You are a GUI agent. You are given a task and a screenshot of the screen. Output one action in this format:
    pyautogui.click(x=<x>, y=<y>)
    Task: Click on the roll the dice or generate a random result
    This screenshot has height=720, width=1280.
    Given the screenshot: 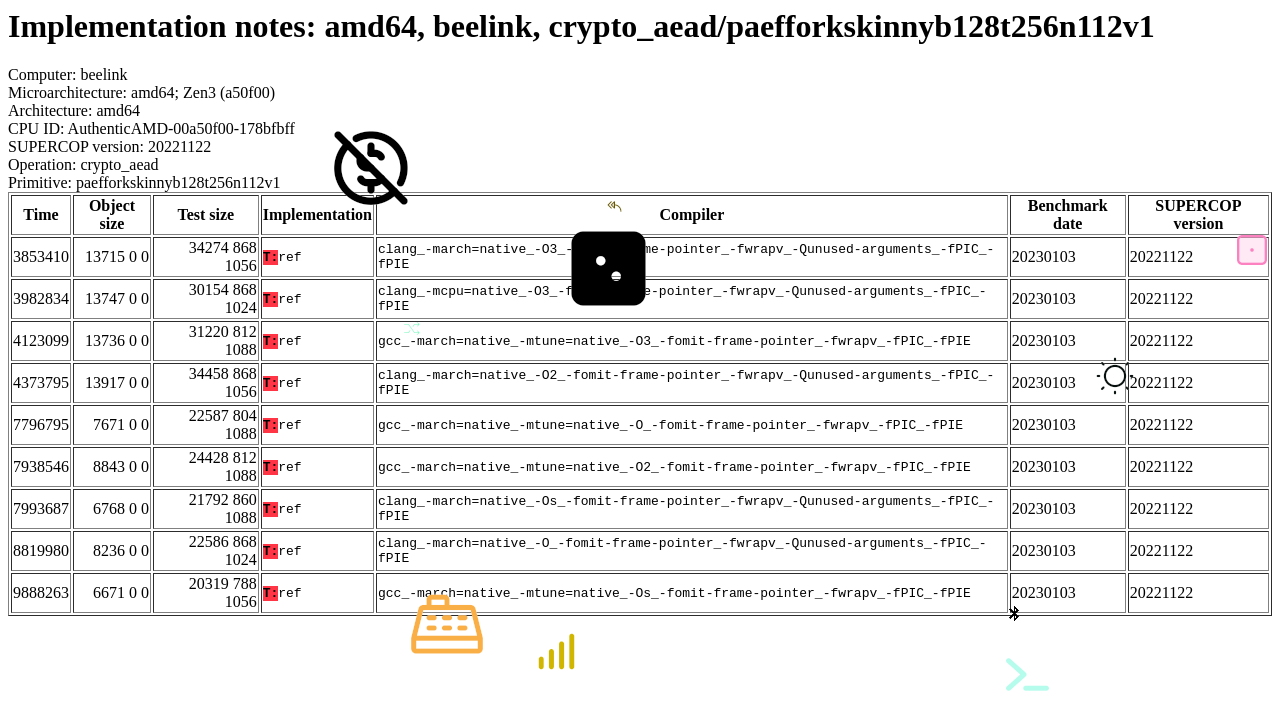 What is the action you would take?
    pyautogui.click(x=1252, y=250)
    